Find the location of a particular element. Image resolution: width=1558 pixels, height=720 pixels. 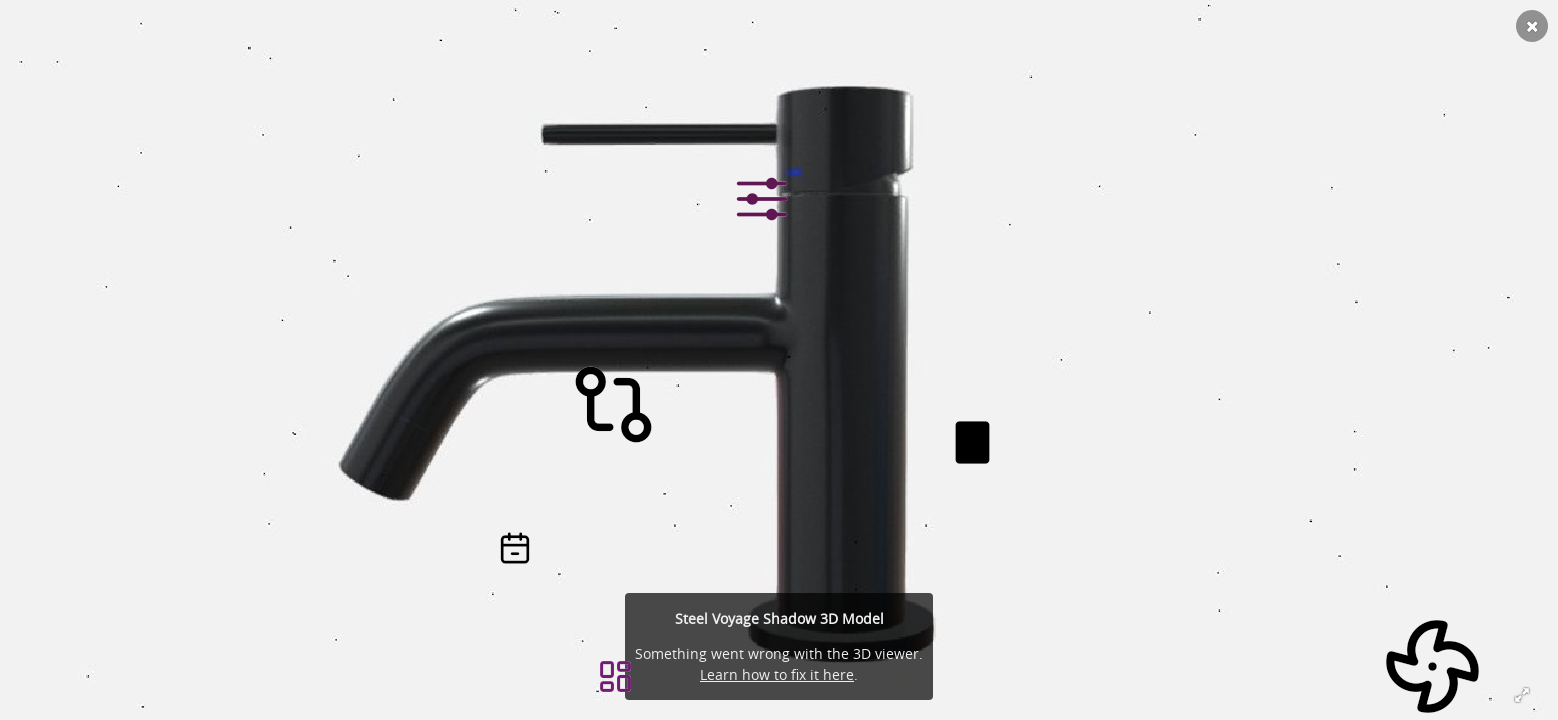

remove an event from your calendar is located at coordinates (515, 548).